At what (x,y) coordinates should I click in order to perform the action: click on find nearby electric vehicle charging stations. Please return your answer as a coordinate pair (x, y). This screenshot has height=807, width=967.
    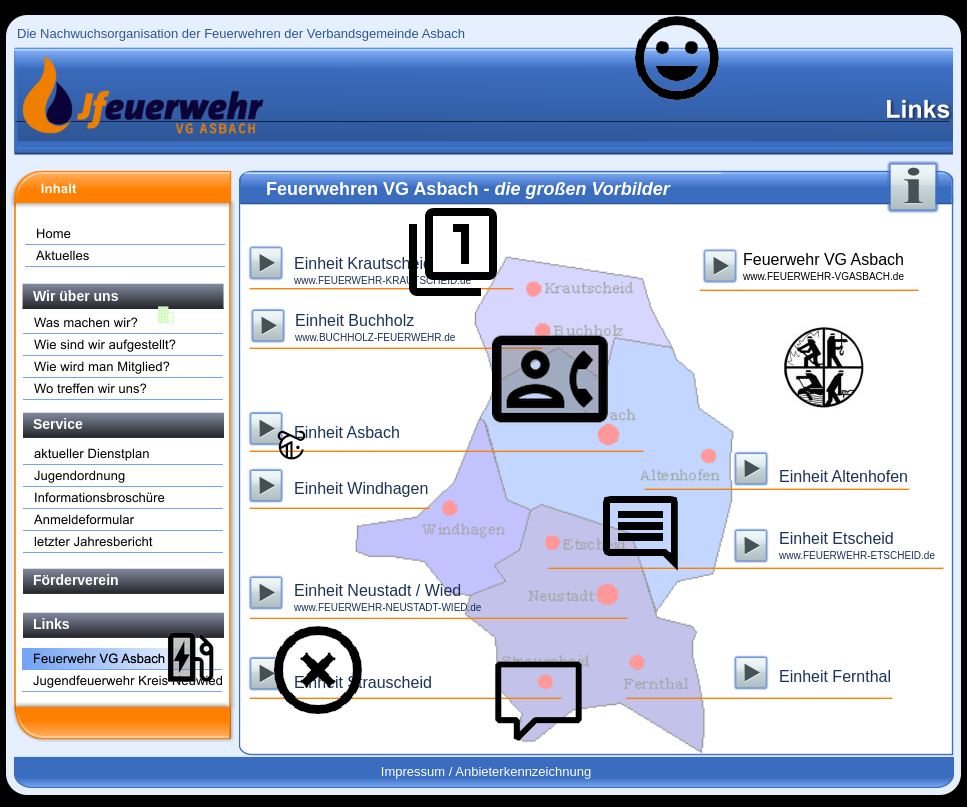
    Looking at the image, I should click on (190, 657).